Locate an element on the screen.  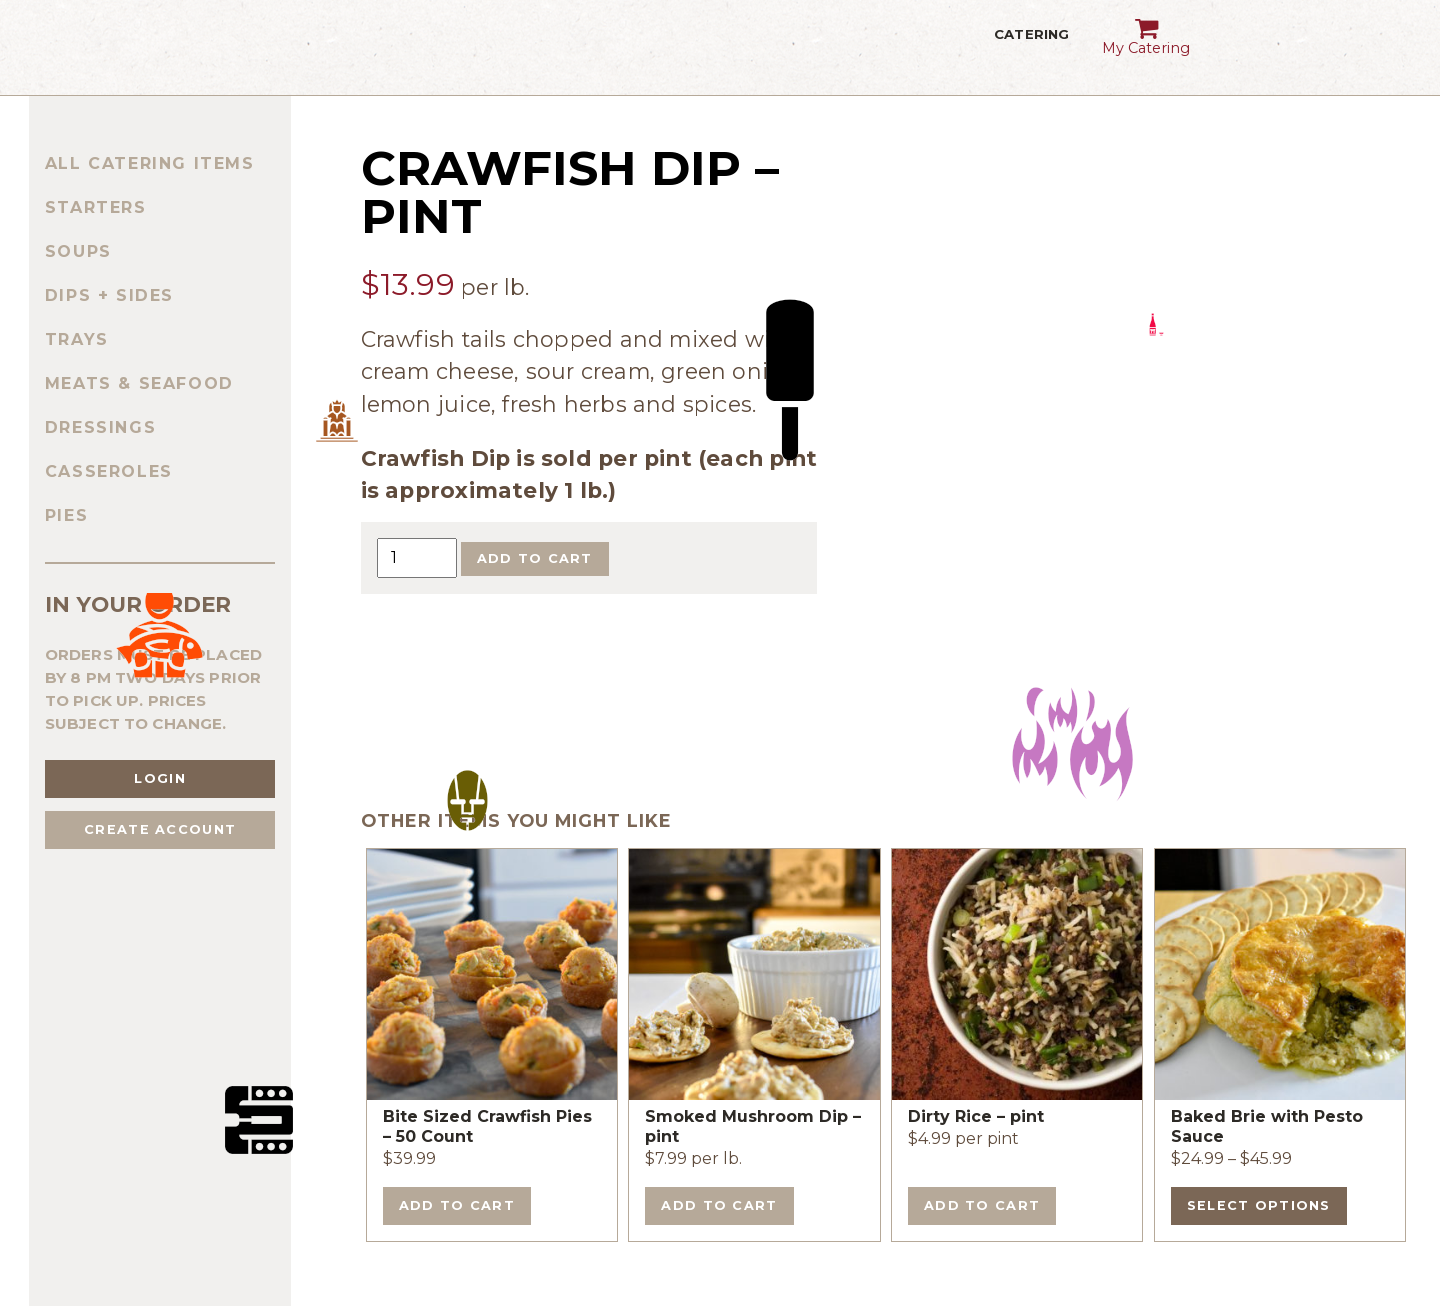
fishing mini-game or activity is located at coordinates (159, 635).